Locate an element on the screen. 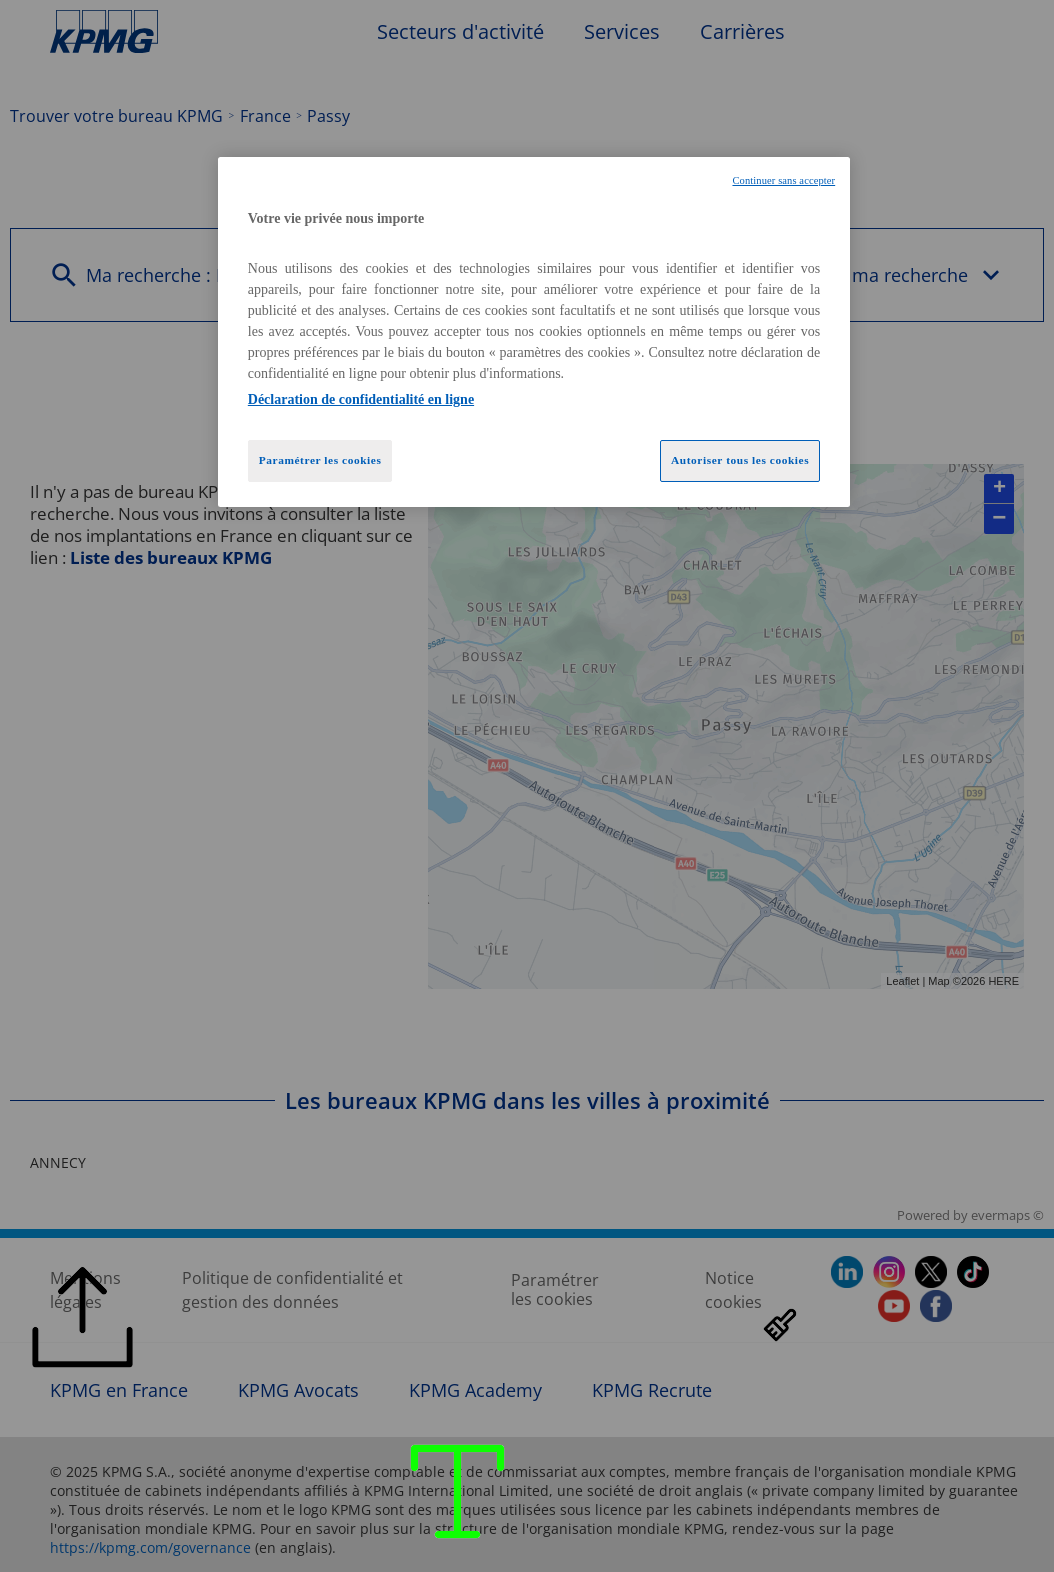 This screenshot has height=1572, width=1054. access painting or drawing tools is located at coordinates (780, 1324).